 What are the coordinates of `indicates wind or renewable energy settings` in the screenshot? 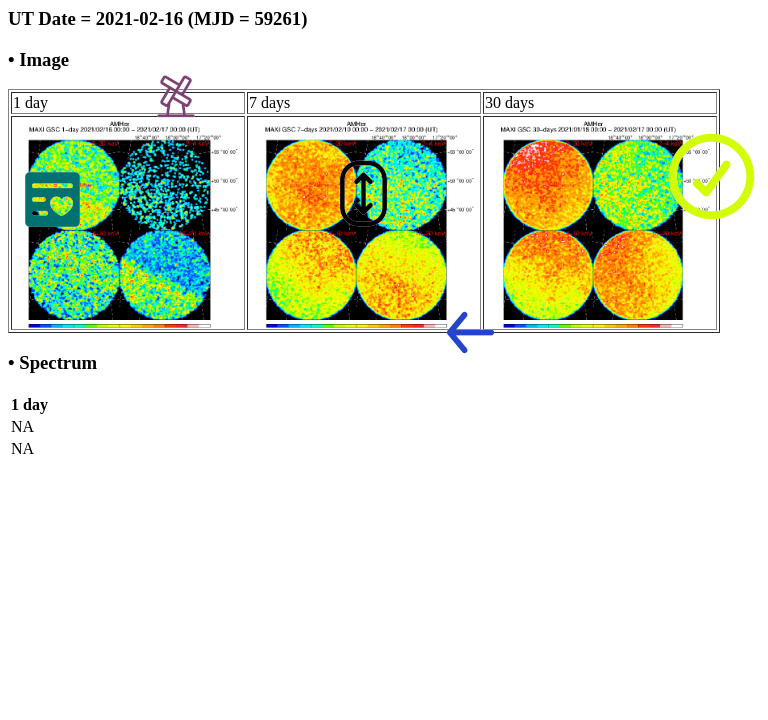 It's located at (176, 97).